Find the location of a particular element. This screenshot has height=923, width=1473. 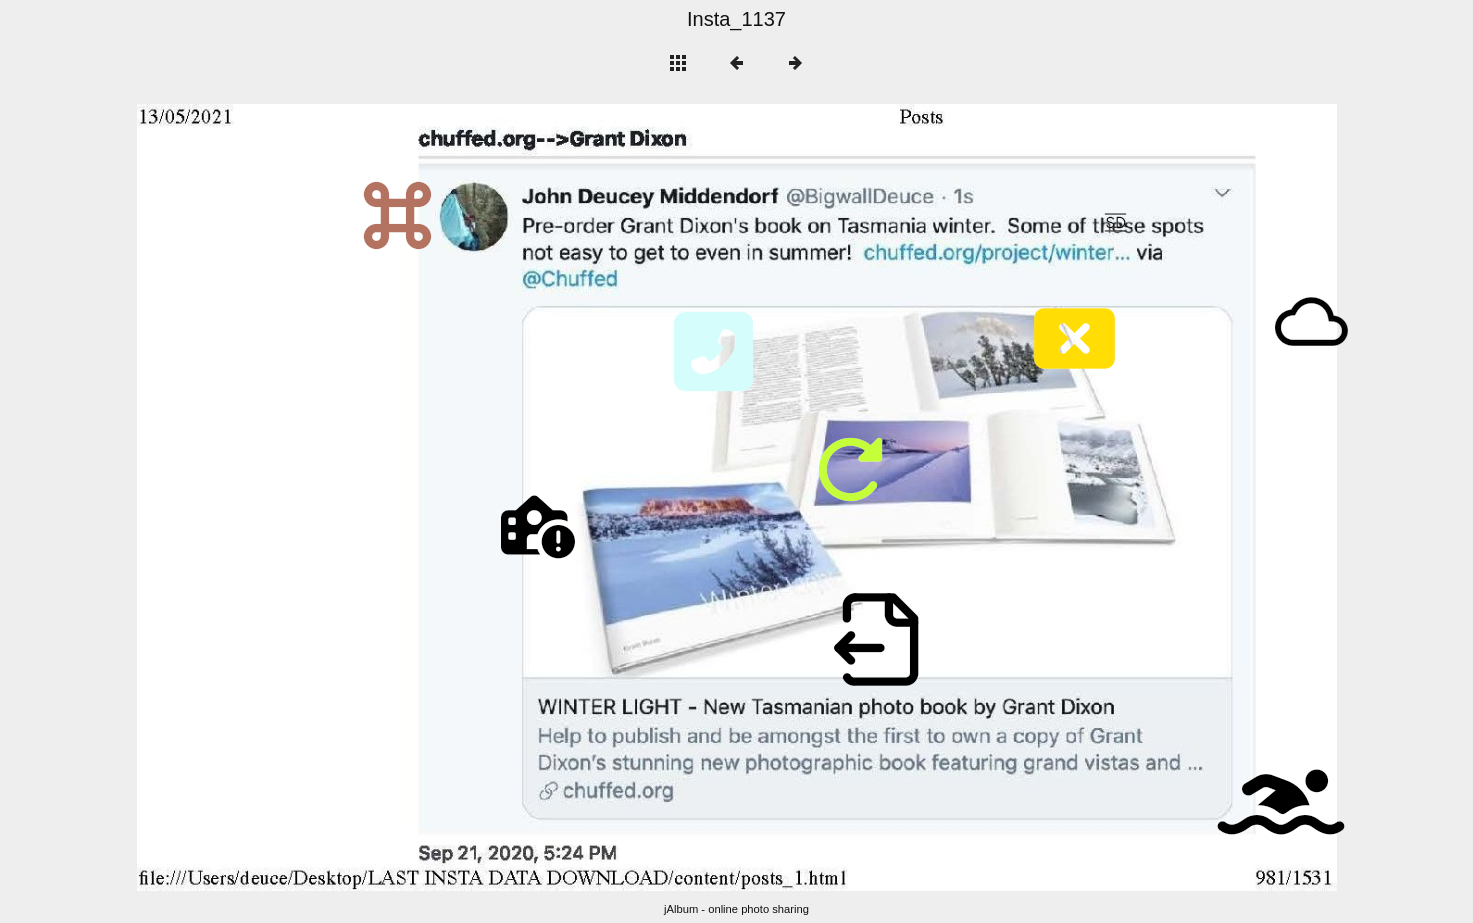

switch to standard definition video quality is located at coordinates (1115, 222).